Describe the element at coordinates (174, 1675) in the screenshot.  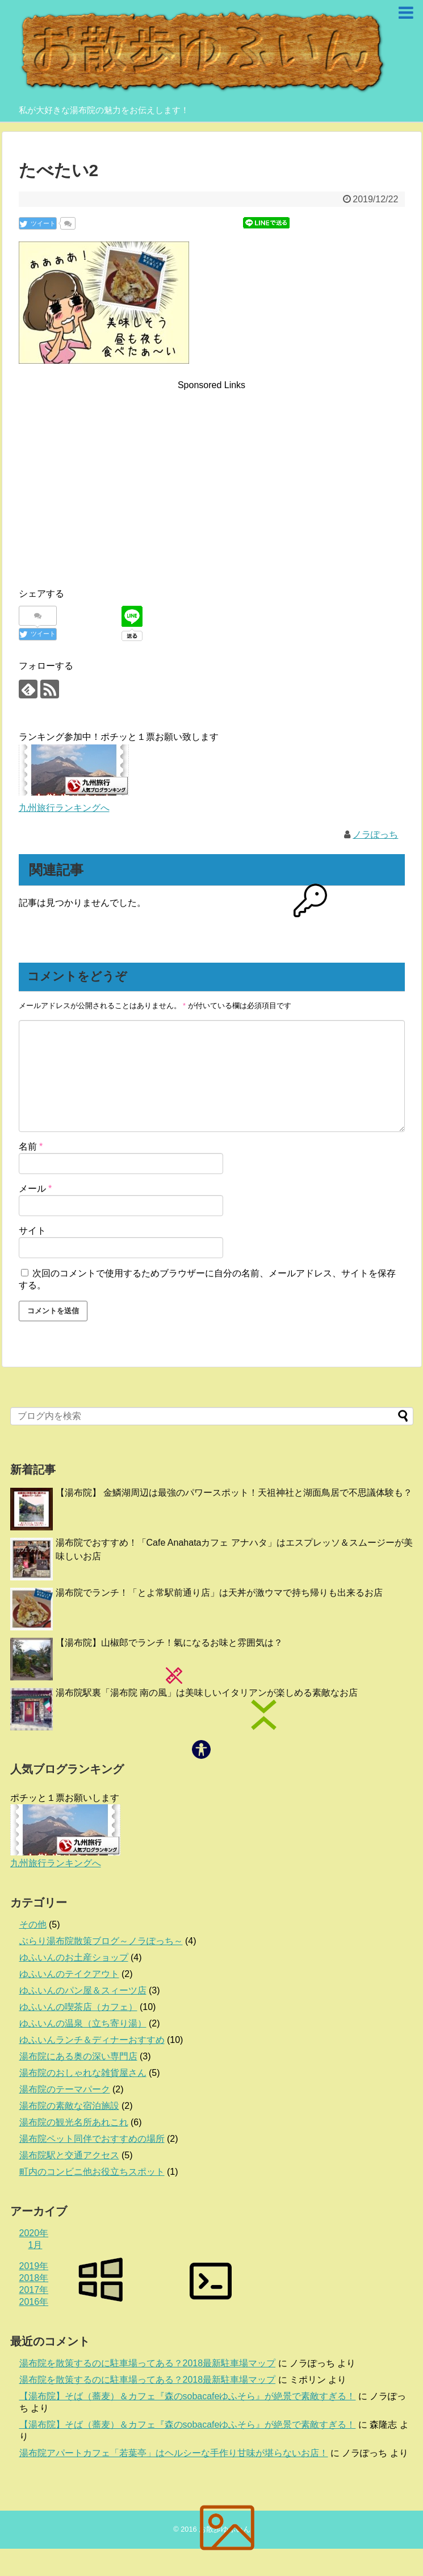
I see `disable measurement tools` at that location.